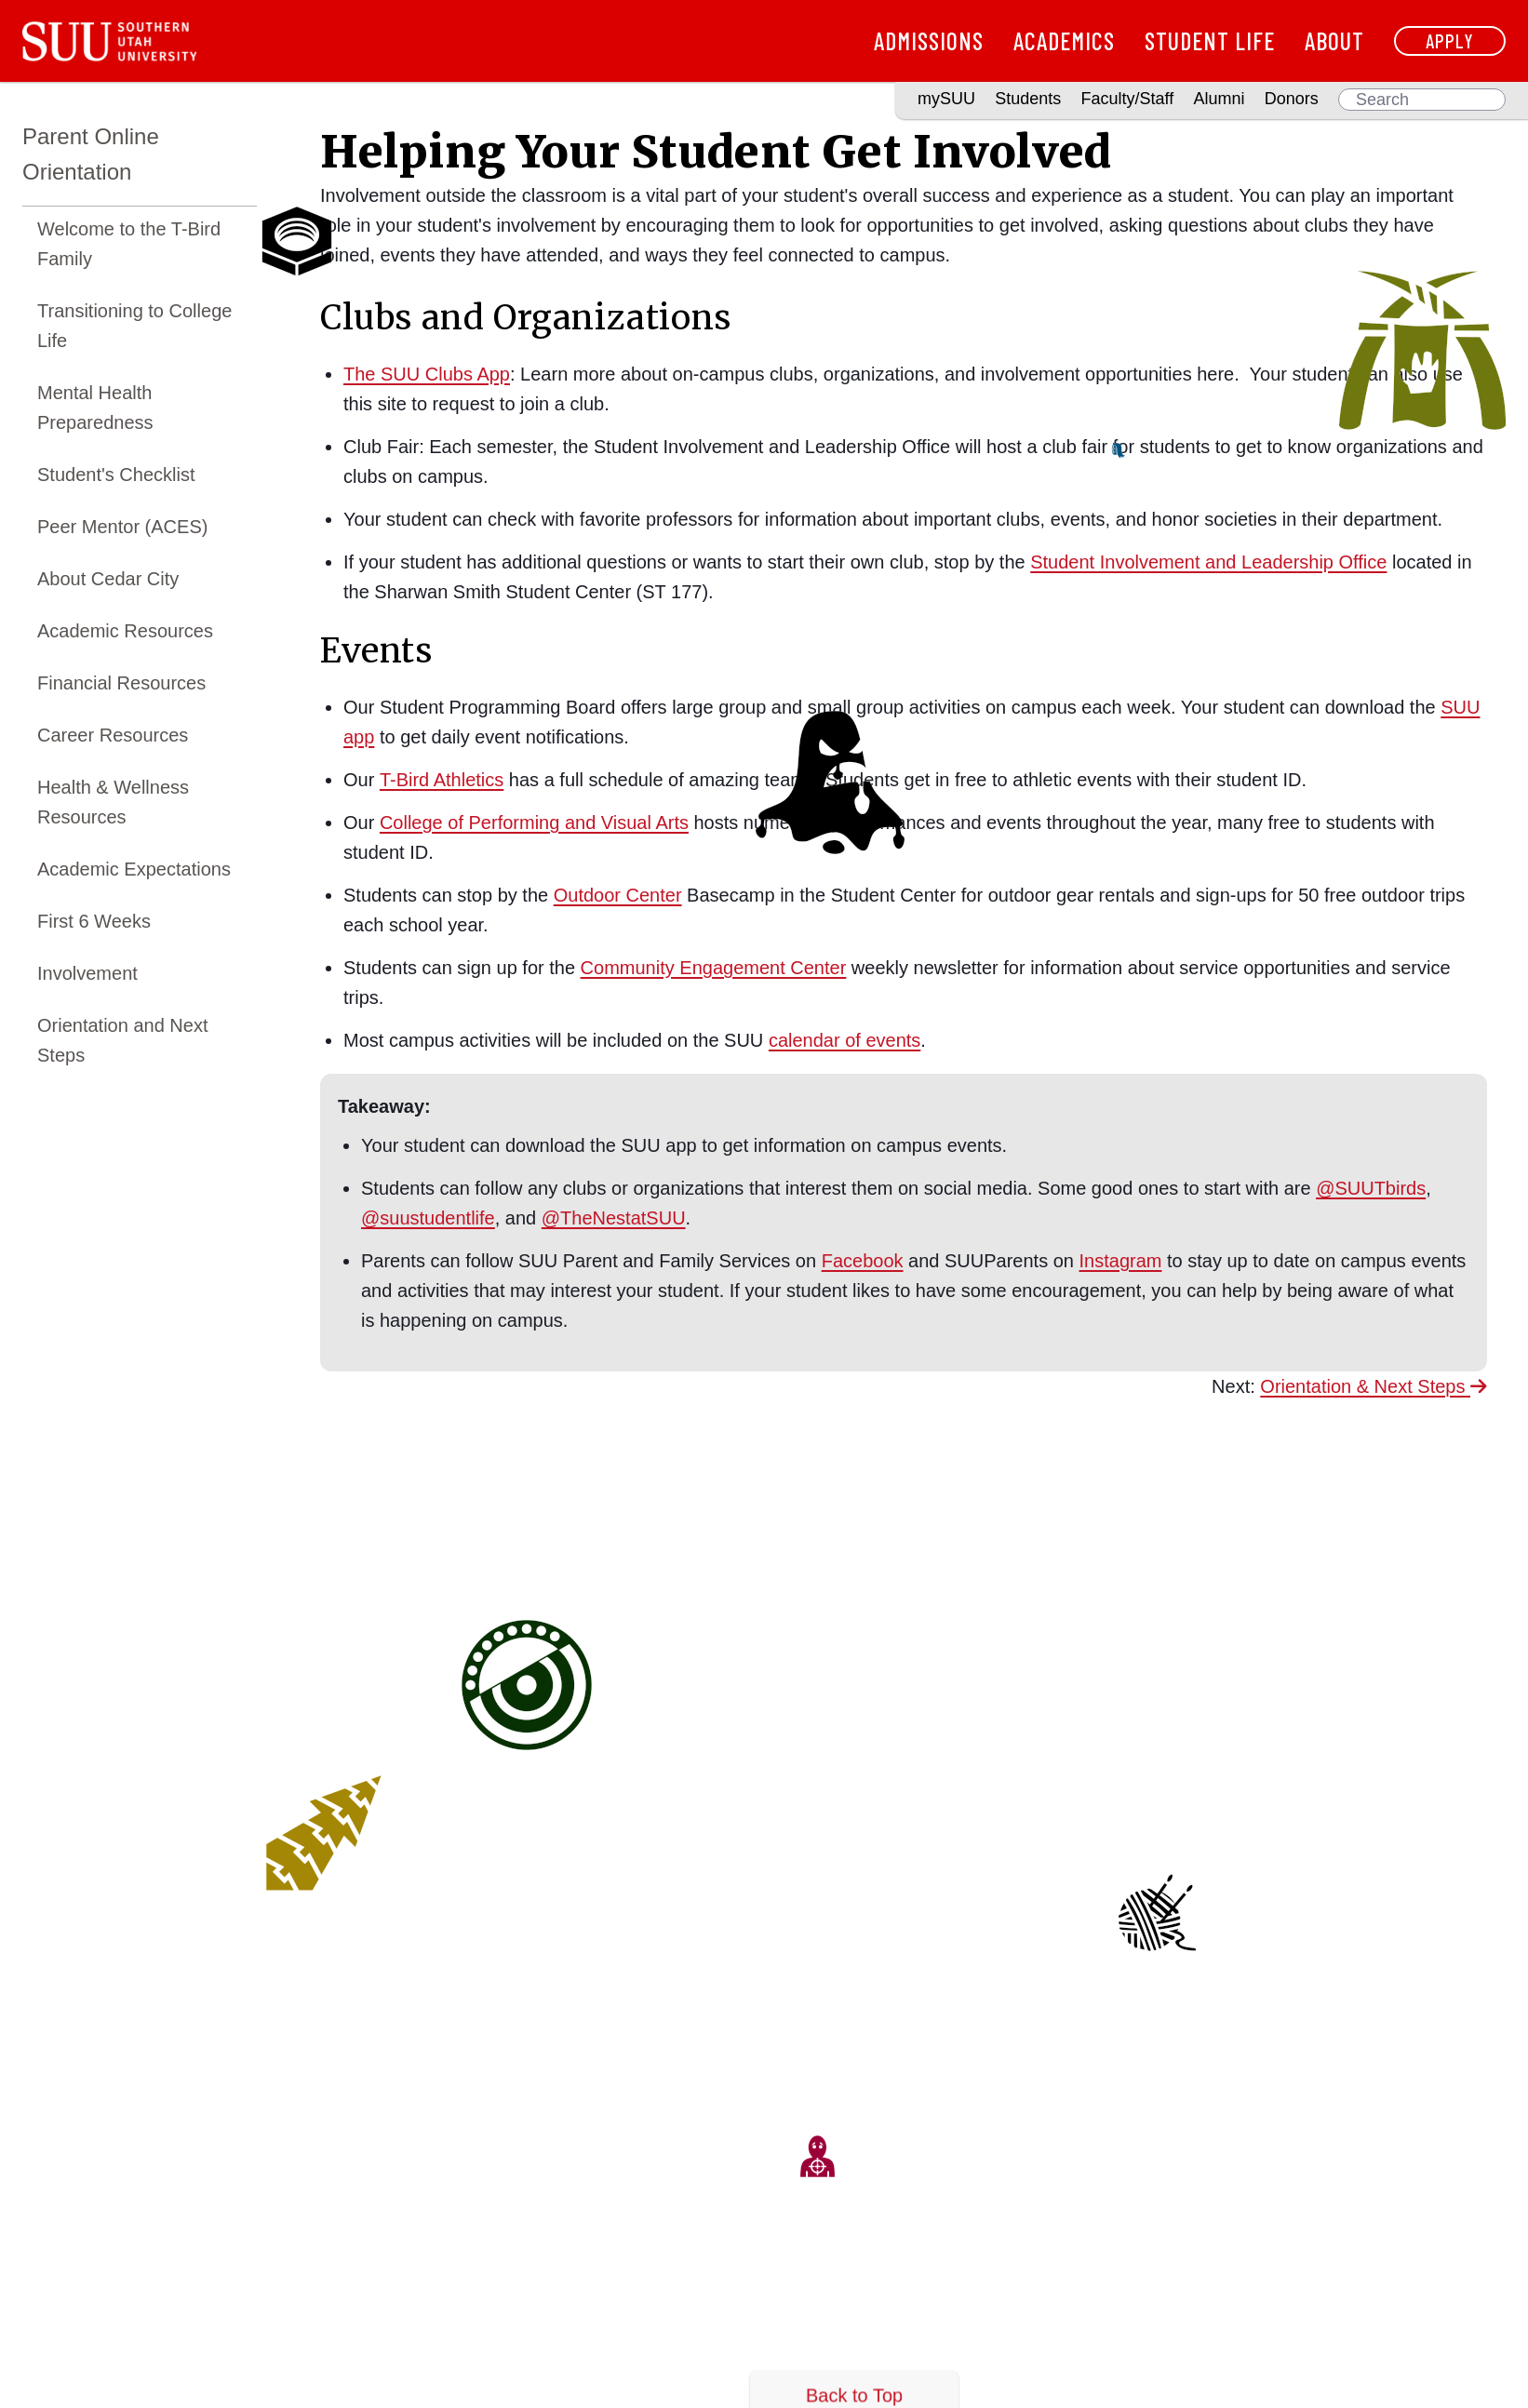 This screenshot has width=1528, height=2408. I want to click on access first aid or medical supplies, so click(1118, 450).